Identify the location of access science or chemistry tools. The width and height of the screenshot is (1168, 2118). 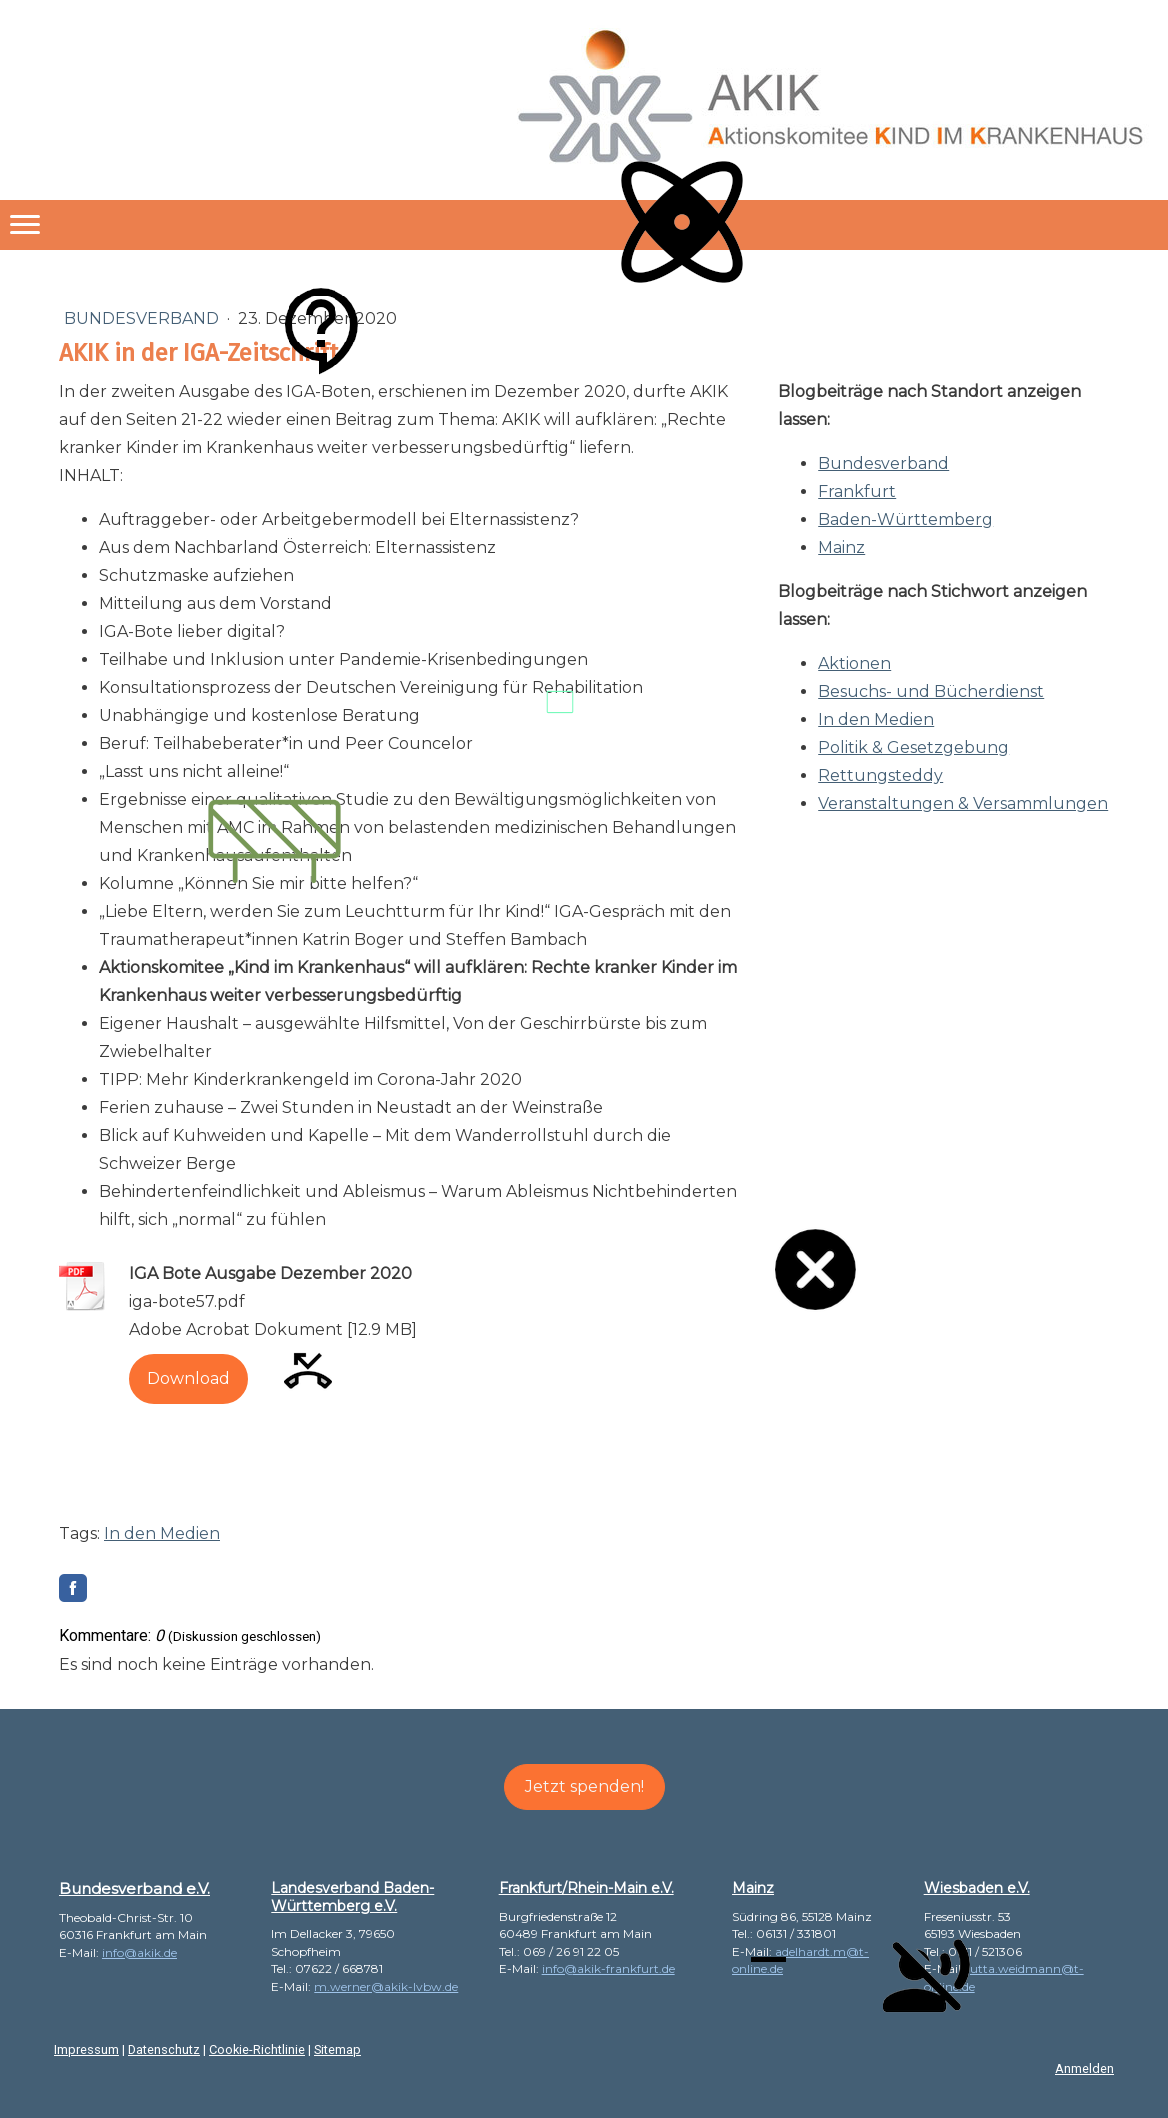
(682, 222).